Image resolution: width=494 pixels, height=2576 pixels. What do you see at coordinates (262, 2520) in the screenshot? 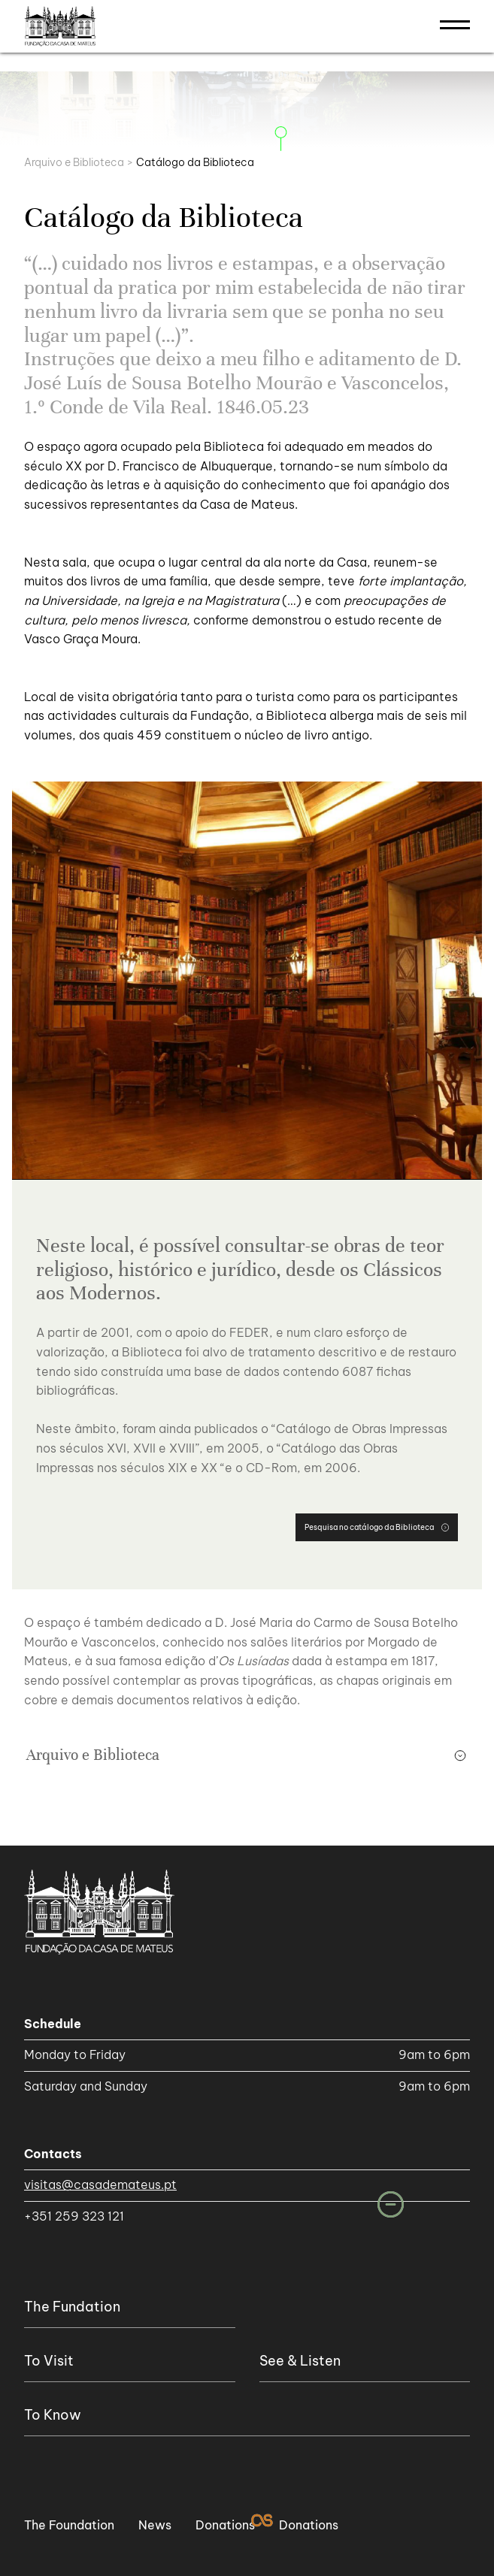
I see `connect to Last.fm account` at bounding box center [262, 2520].